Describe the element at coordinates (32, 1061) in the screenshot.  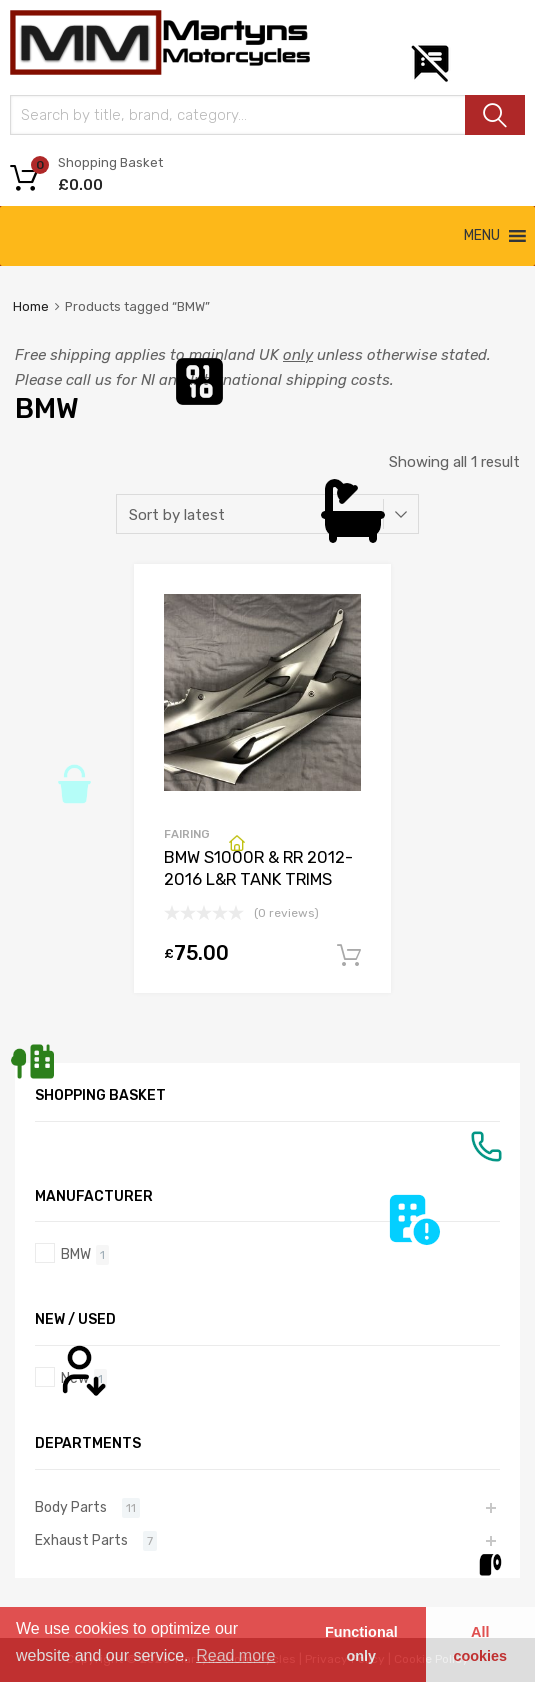
I see `view urban green spaces or parks` at that location.